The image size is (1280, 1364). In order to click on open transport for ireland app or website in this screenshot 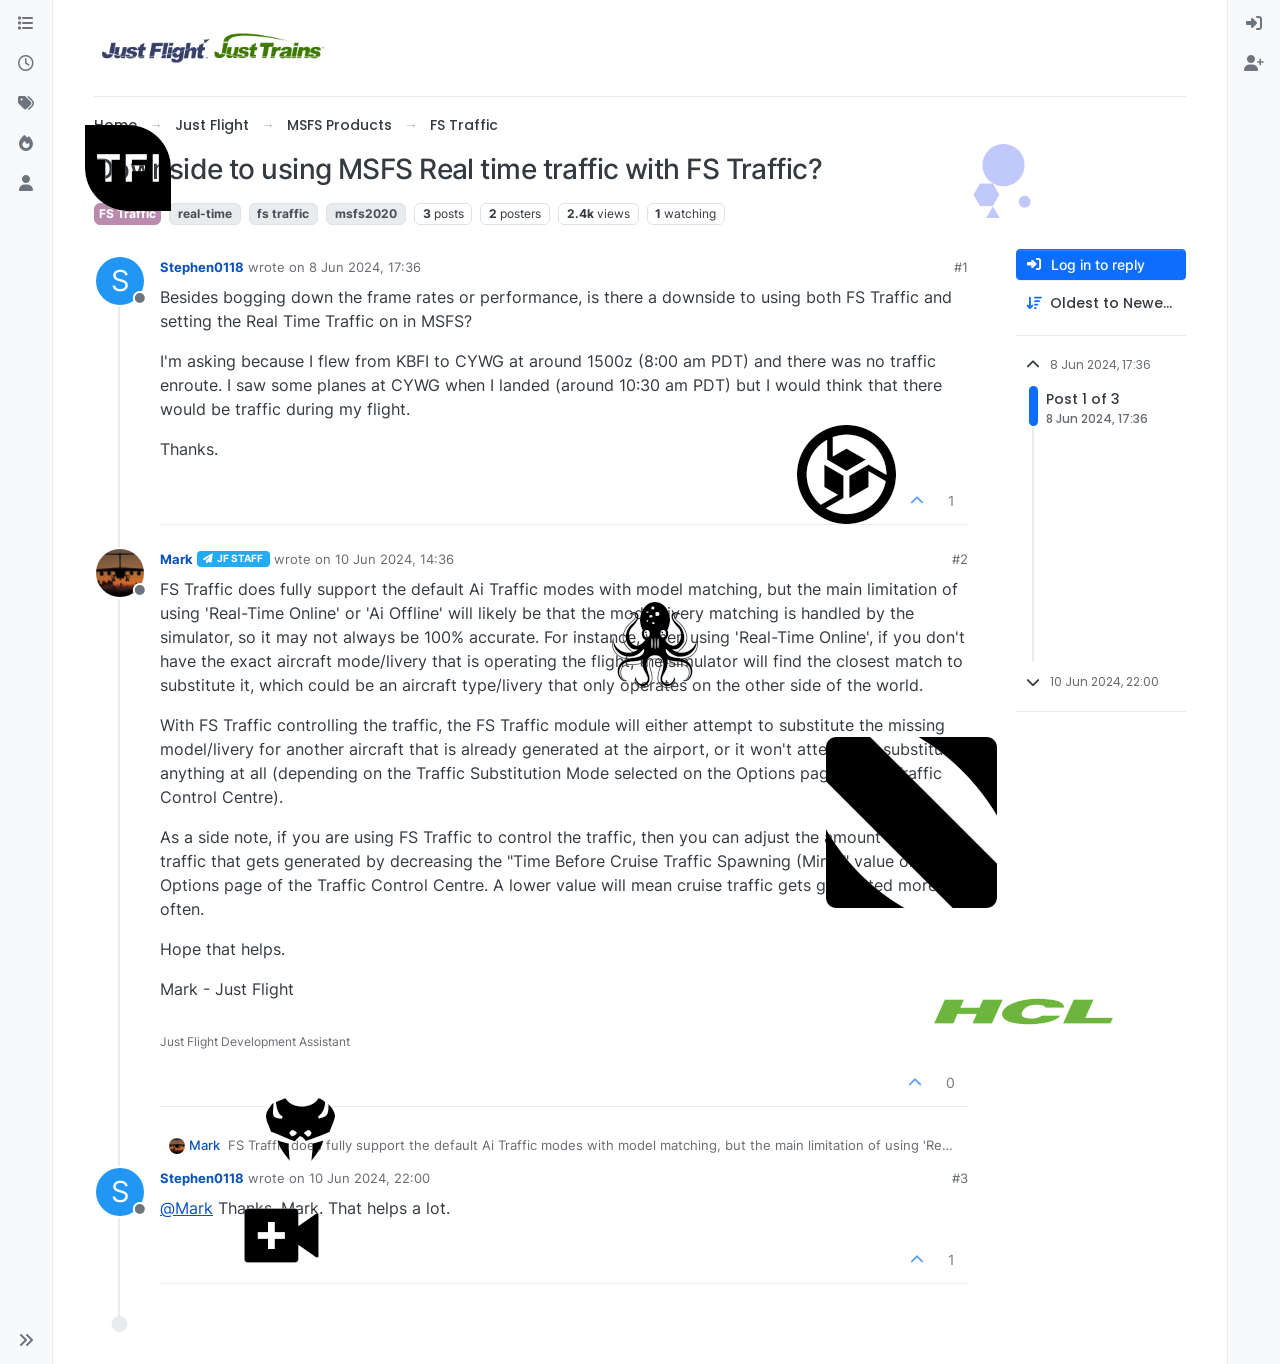, I will do `click(128, 168)`.